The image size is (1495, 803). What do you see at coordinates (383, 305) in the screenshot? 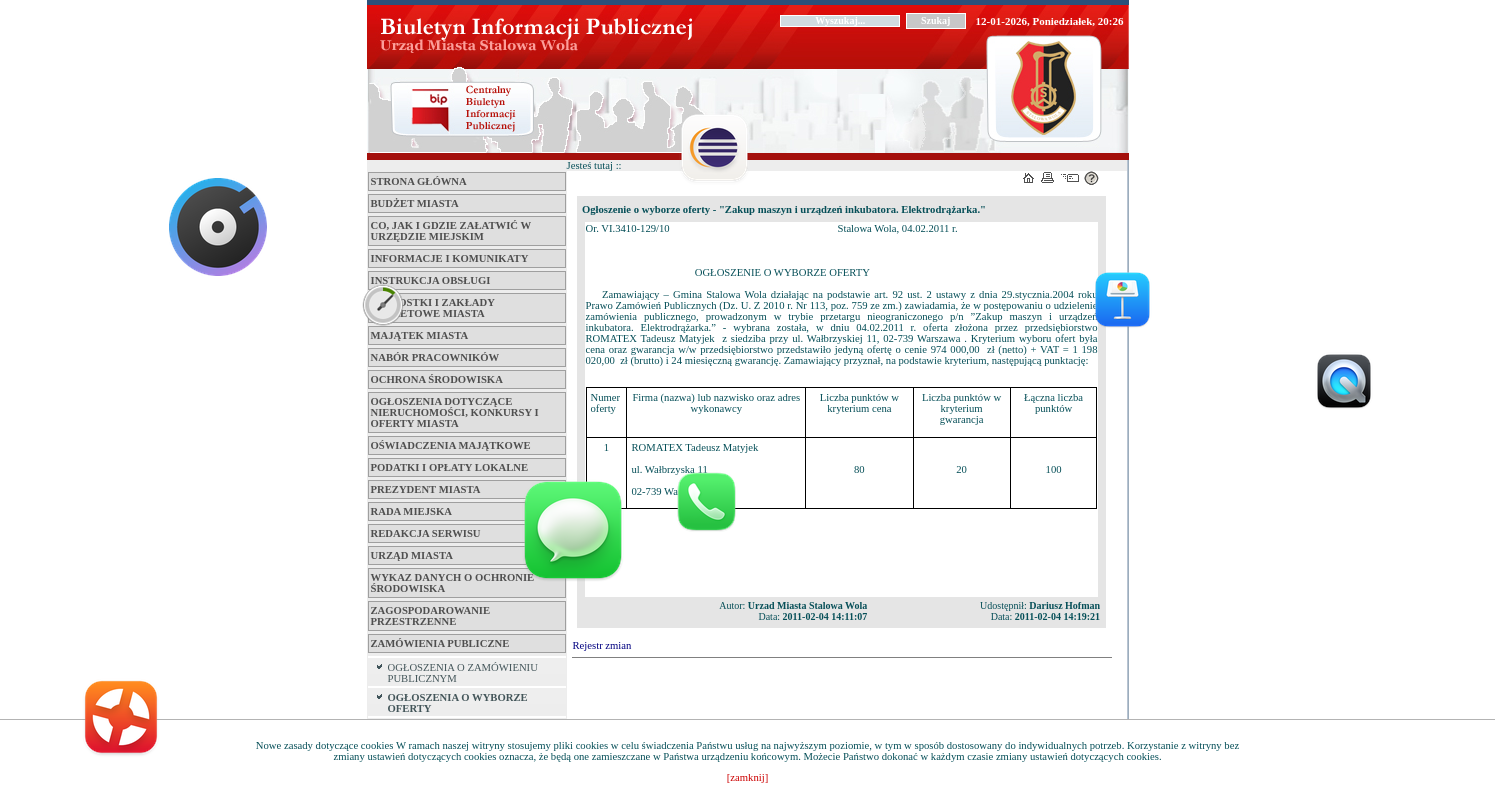
I see `open sysprof system profiler` at bounding box center [383, 305].